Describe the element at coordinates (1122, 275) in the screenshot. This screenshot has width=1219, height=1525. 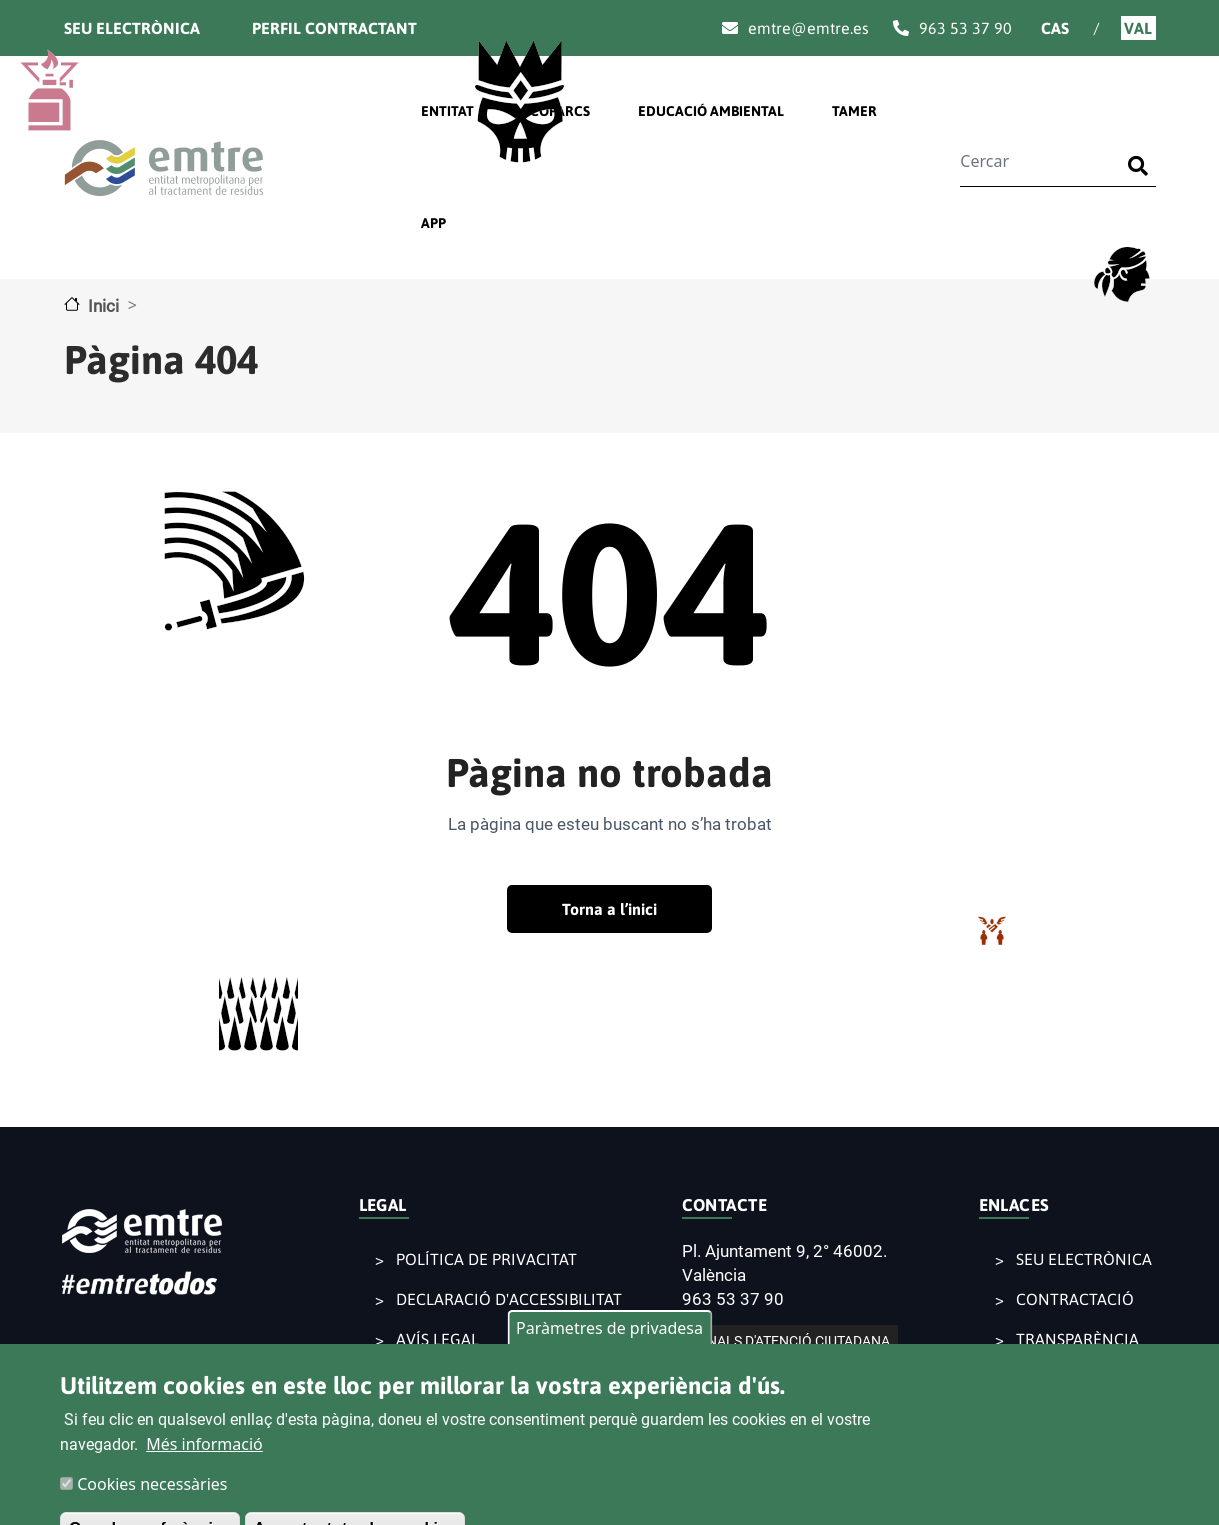
I see `select bandana accessory for character customization` at that location.